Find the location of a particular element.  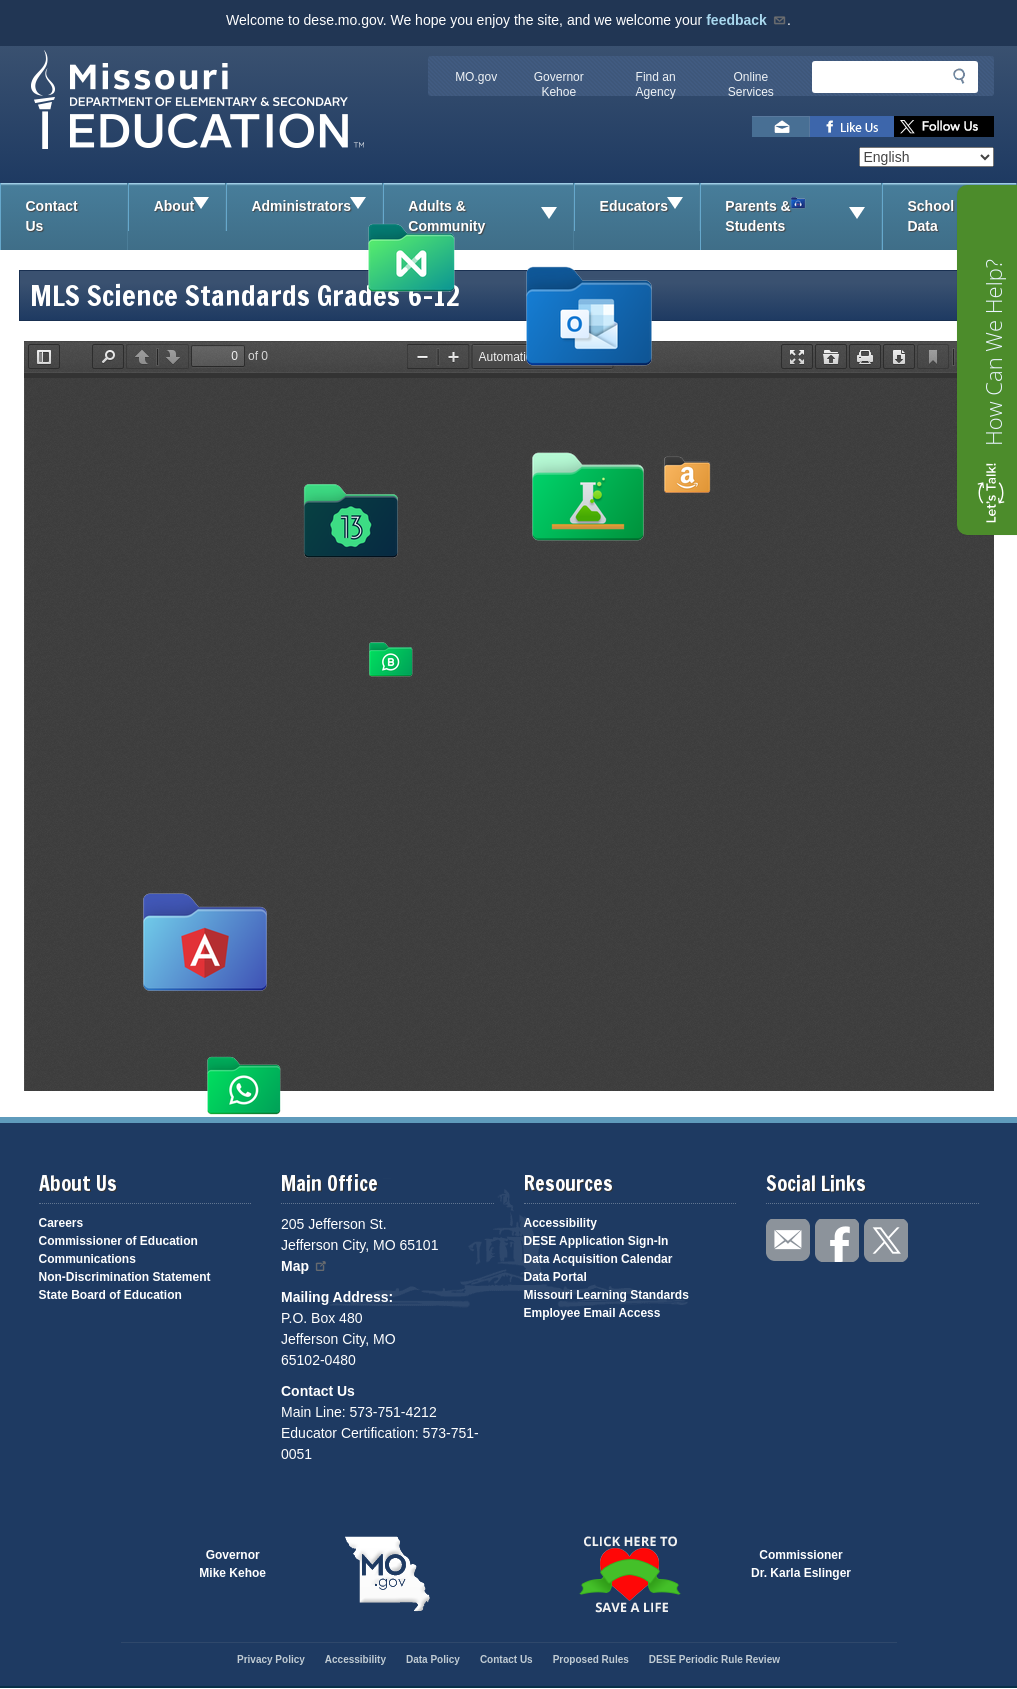

open wondershare edrawmind project folder is located at coordinates (411, 260).